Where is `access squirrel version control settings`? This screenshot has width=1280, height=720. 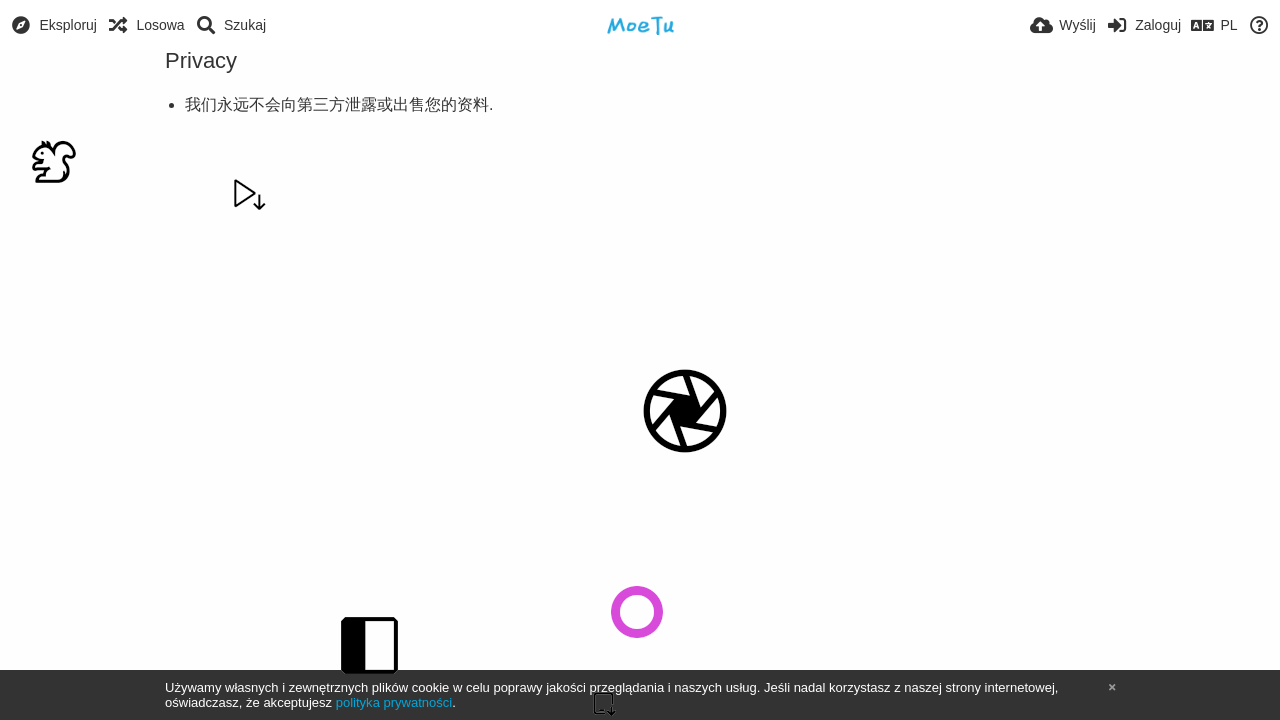 access squirrel version control settings is located at coordinates (54, 161).